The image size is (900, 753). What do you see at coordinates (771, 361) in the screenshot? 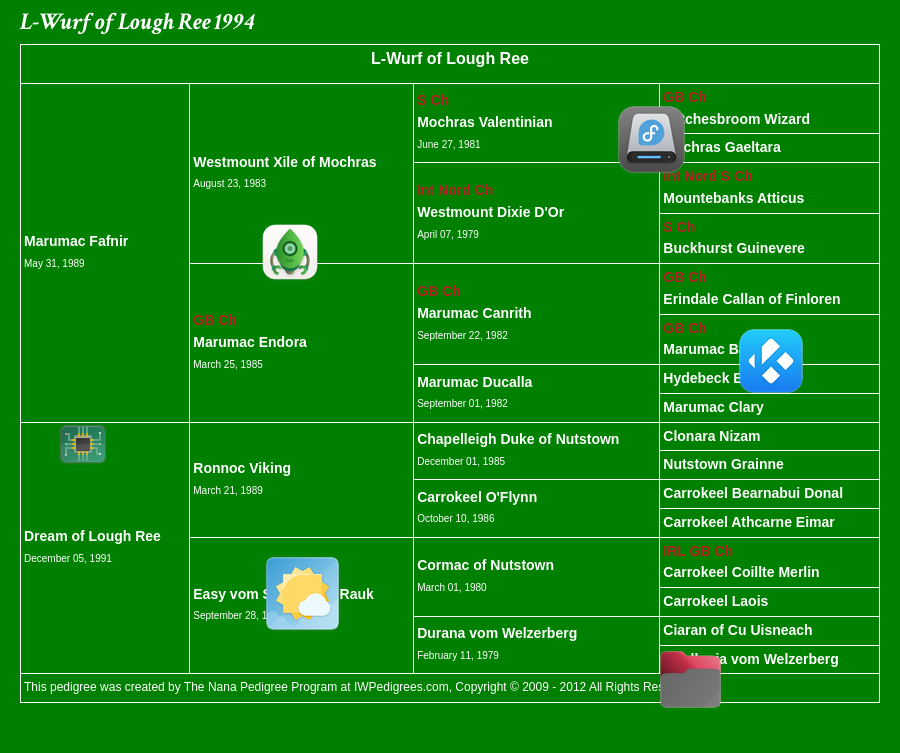
I see `open kodi media center` at bounding box center [771, 361].